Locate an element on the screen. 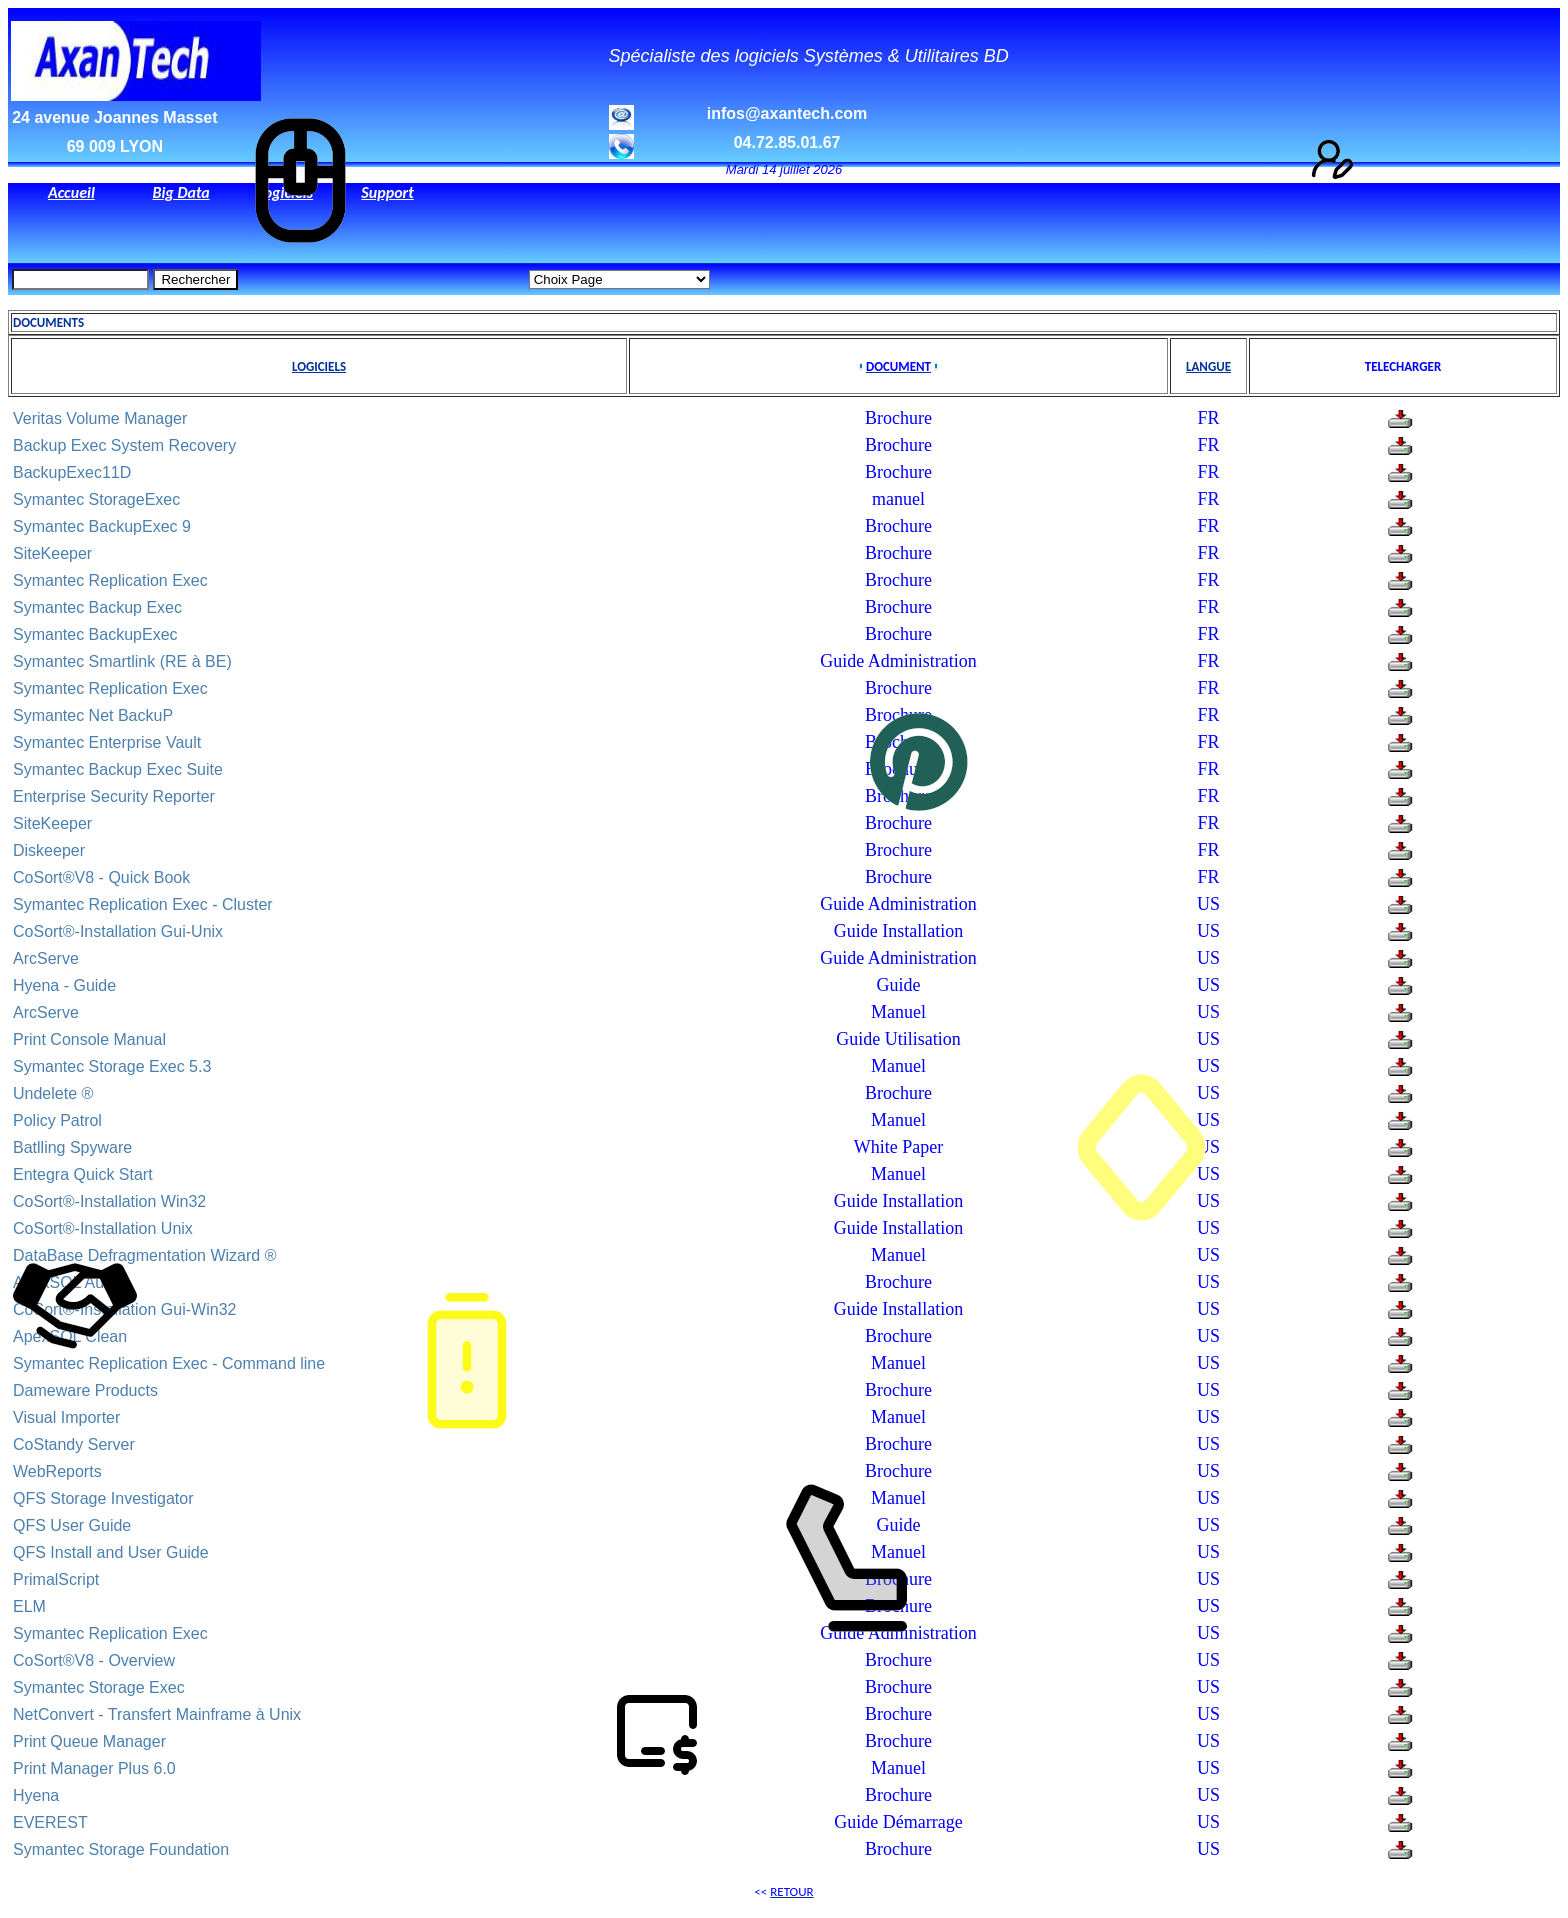 The height and width of the screenshot is (1918, 1568). access tablet payment or billing settings is located at coordinates (657, 1731).